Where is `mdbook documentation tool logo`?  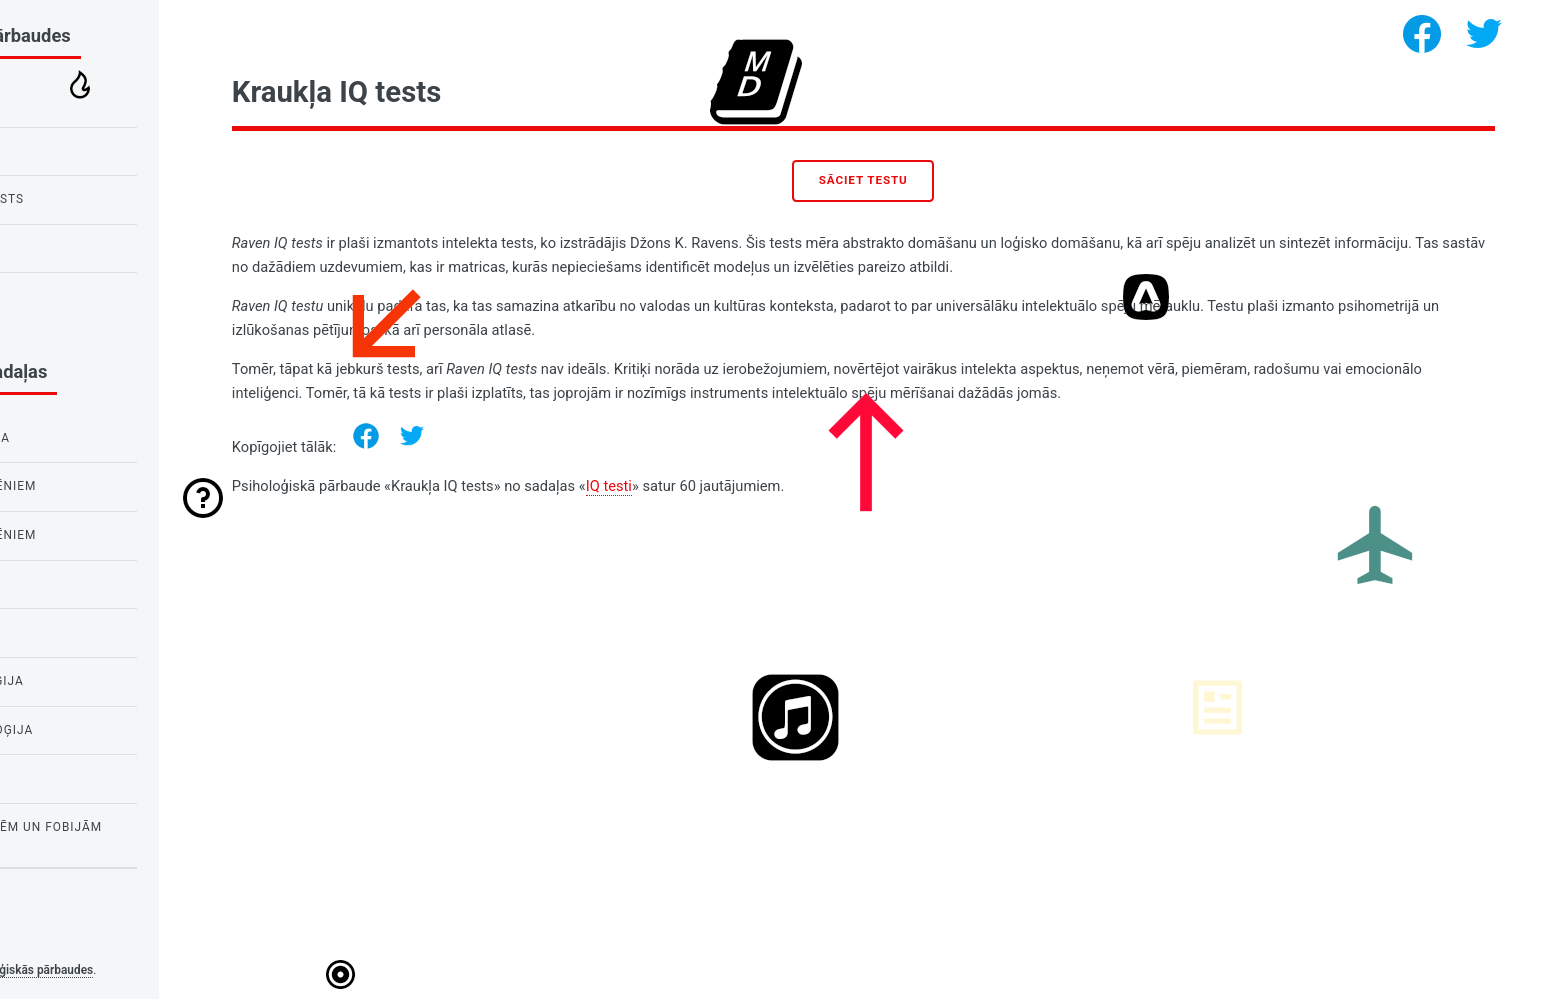
mdbook documentation tool logo is located at coordinates (756, 82).